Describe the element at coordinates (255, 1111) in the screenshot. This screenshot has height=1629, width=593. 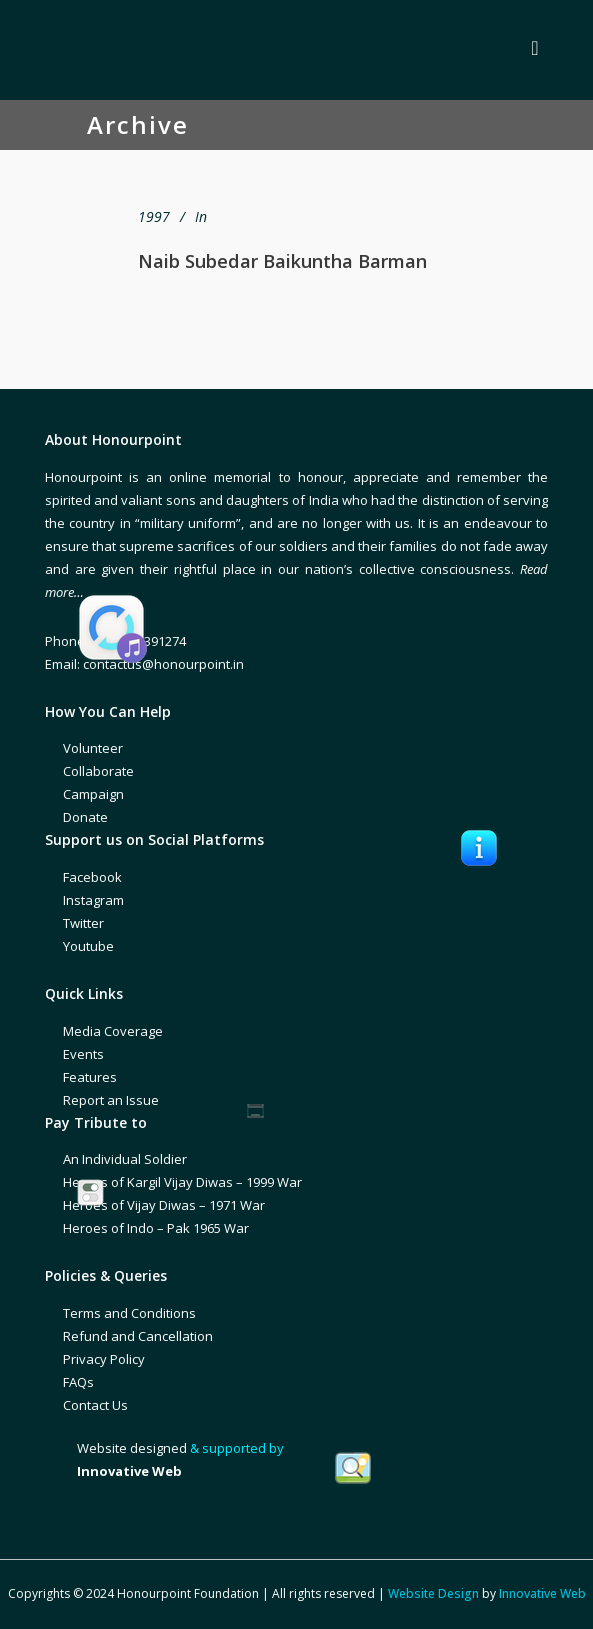
I see `access desktop preferences or display settings` at that location.